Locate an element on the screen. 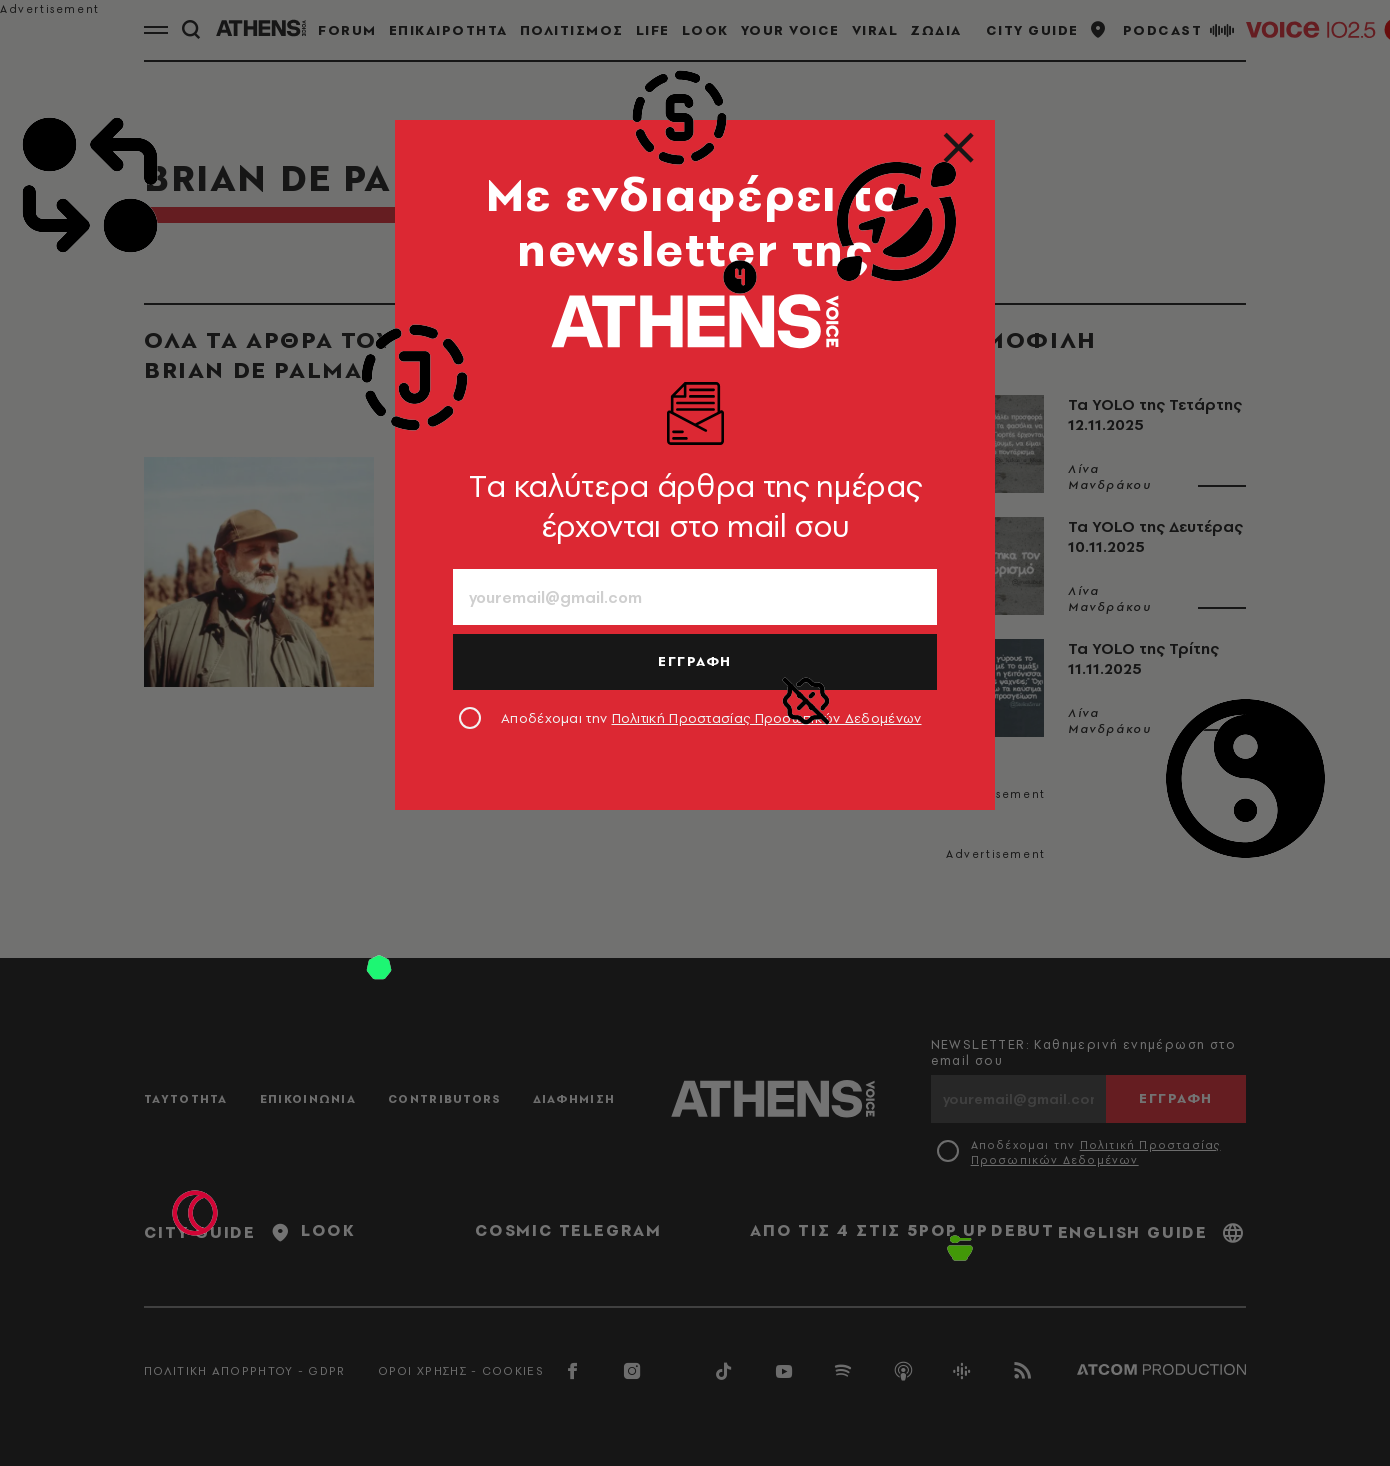 Image resolution: width=1390 pixels, height=1466 pixels. toggle balance or harmony mode is located at coordinates (1245, 778).